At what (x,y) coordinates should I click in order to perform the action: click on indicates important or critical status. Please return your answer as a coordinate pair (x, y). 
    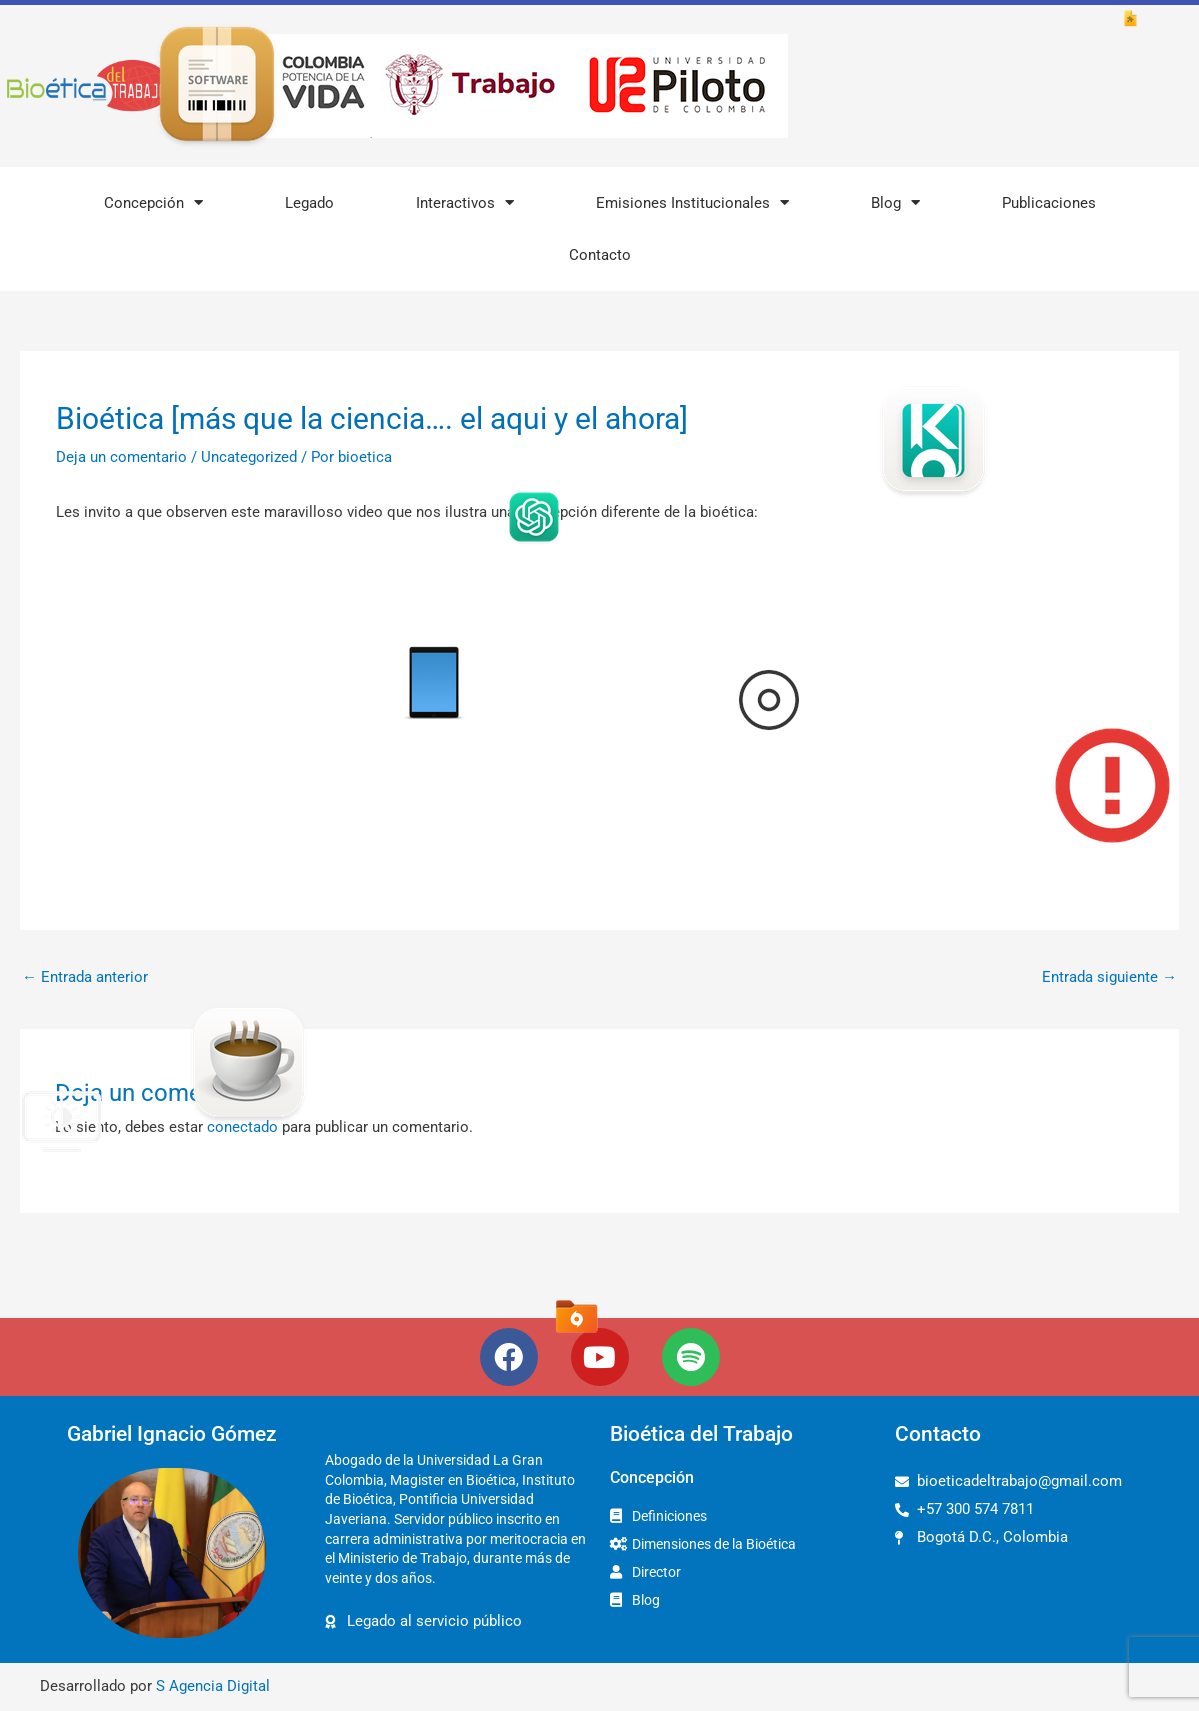
    Looking at the image, I should click on (1112, 785).